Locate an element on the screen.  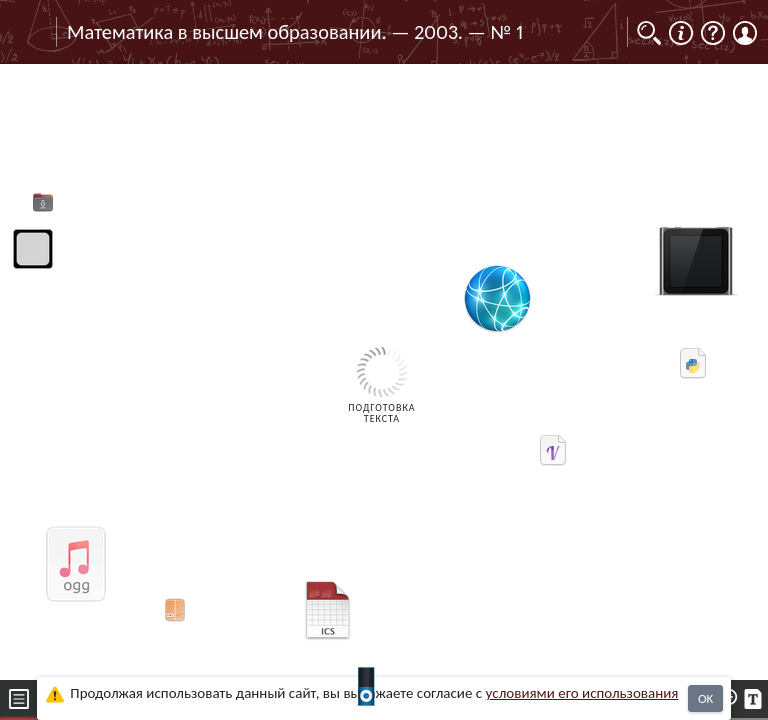
open or import an ICS calendar file is located at coordinates (328, 611).